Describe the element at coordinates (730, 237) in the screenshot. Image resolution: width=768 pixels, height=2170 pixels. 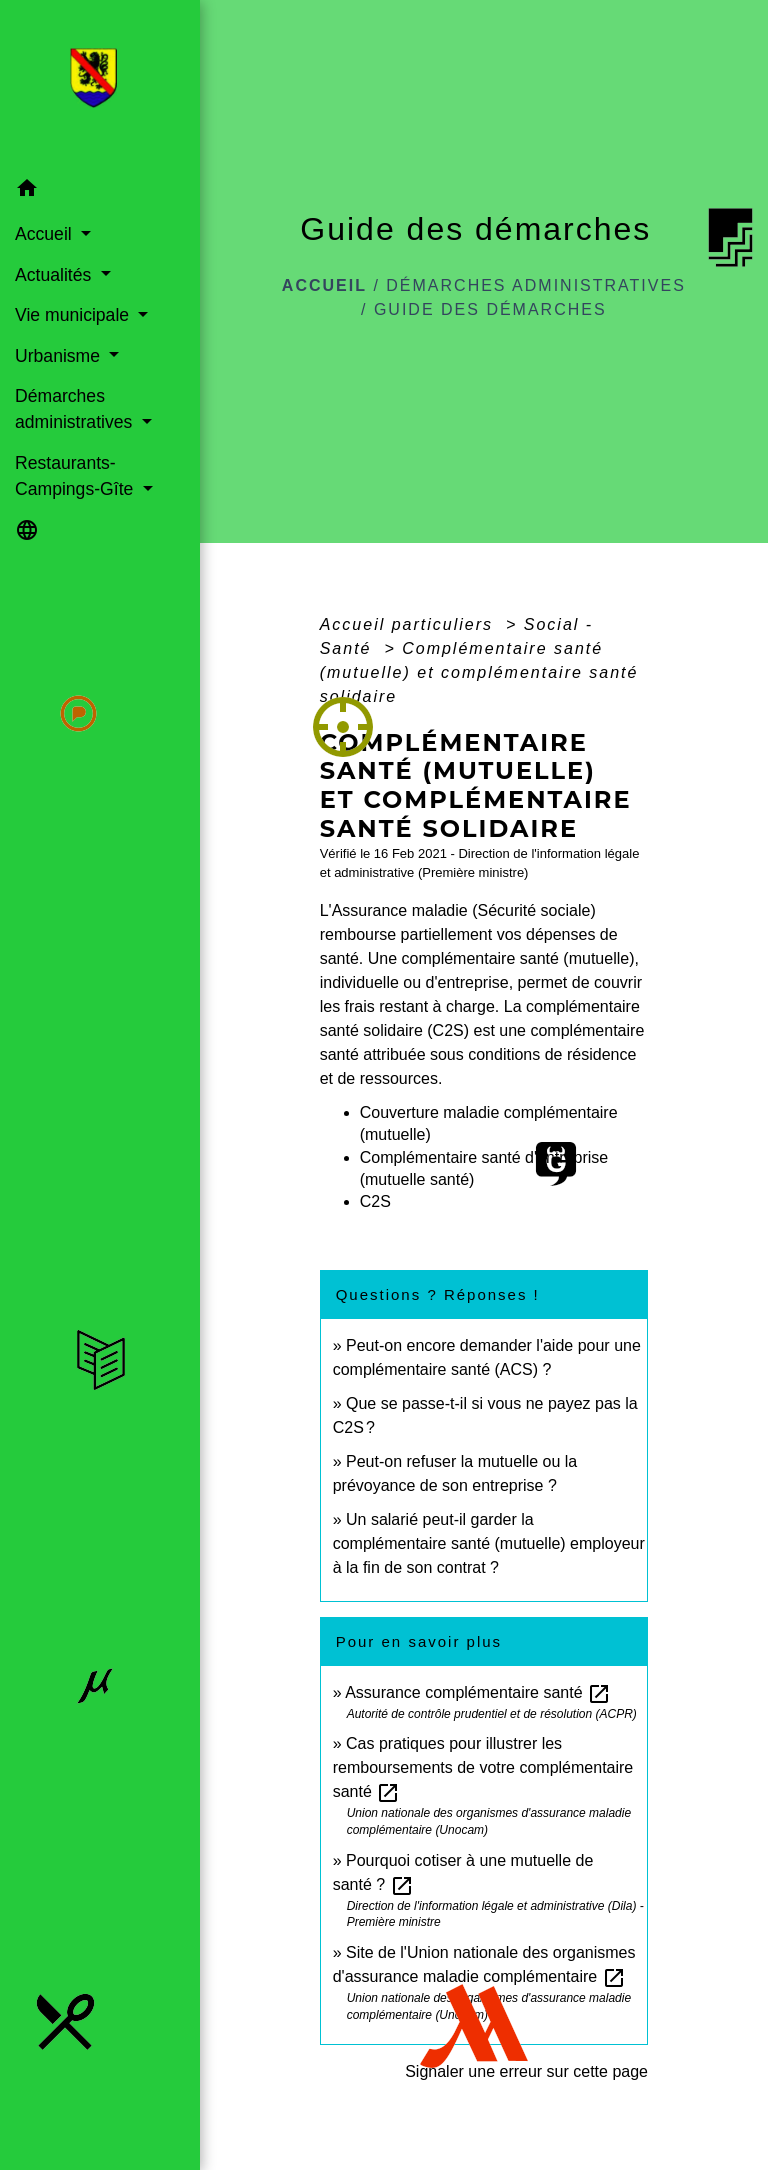
I see `firstdraft logo` at that location.